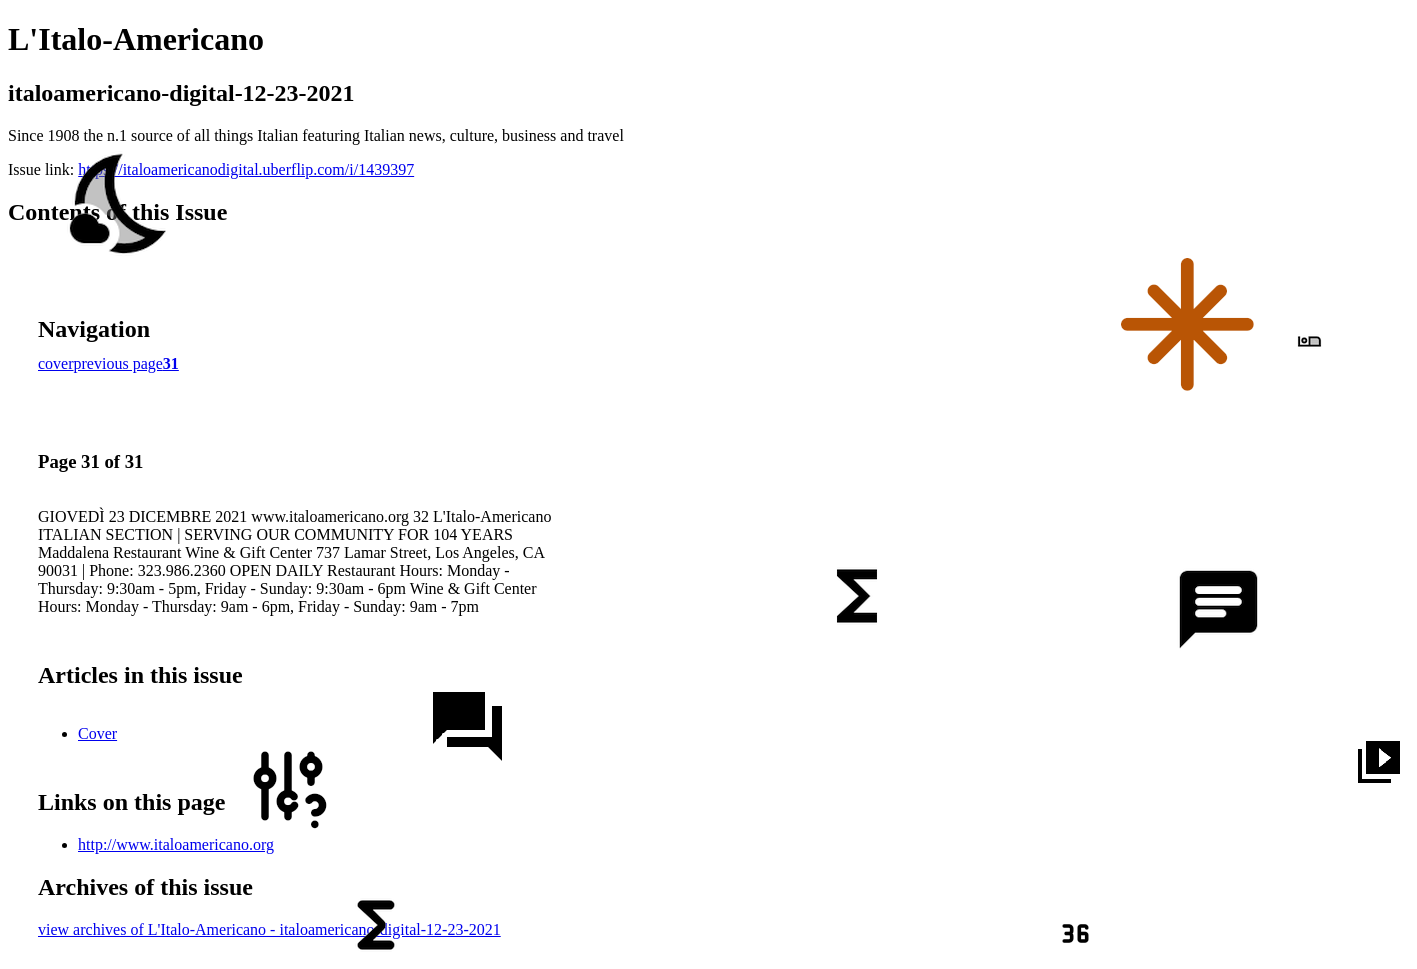  Describe the element at coordinates (1075, 933) in the screenshot. I see `indicates item number 36 in a list or sequence` at that location.